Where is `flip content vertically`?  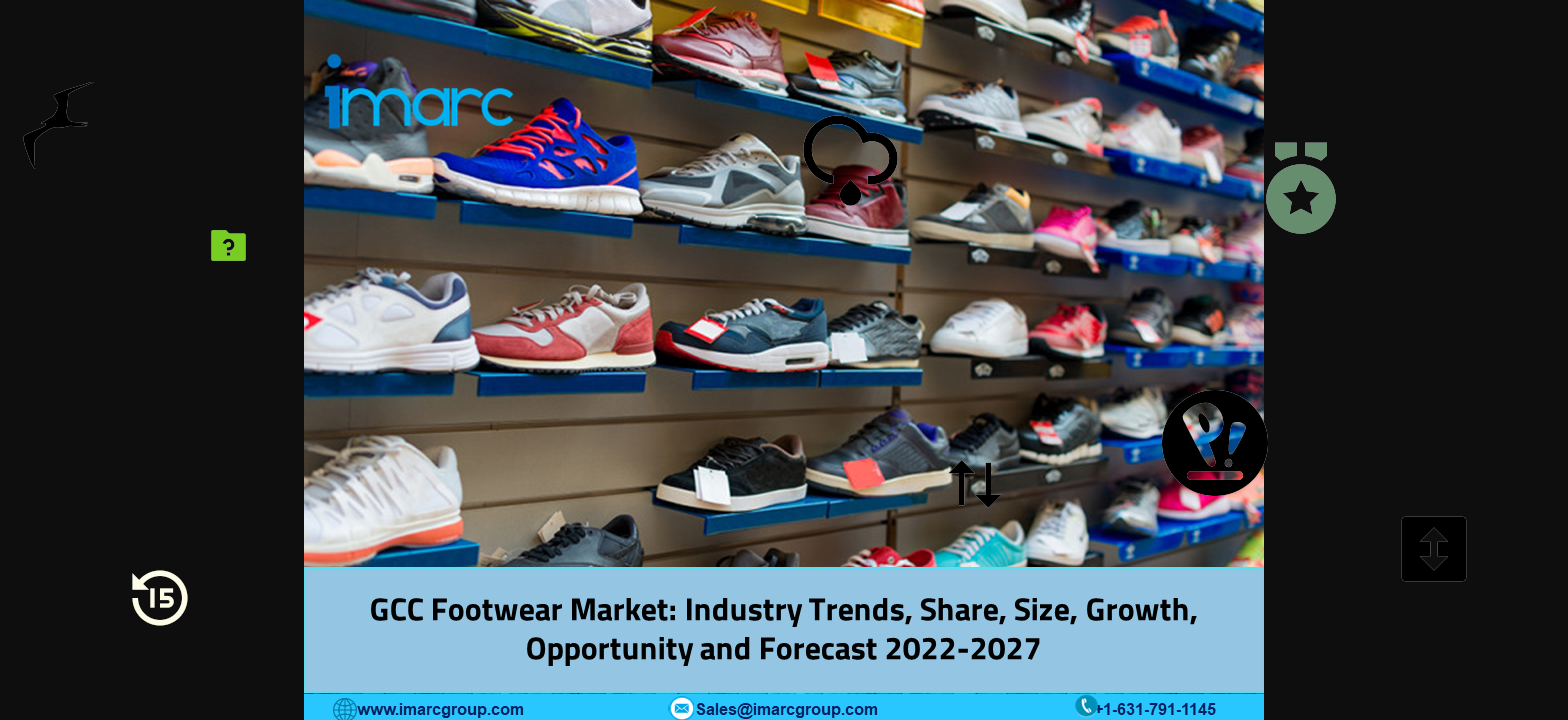
flip content vertically is located at coordinates (1434, 549).